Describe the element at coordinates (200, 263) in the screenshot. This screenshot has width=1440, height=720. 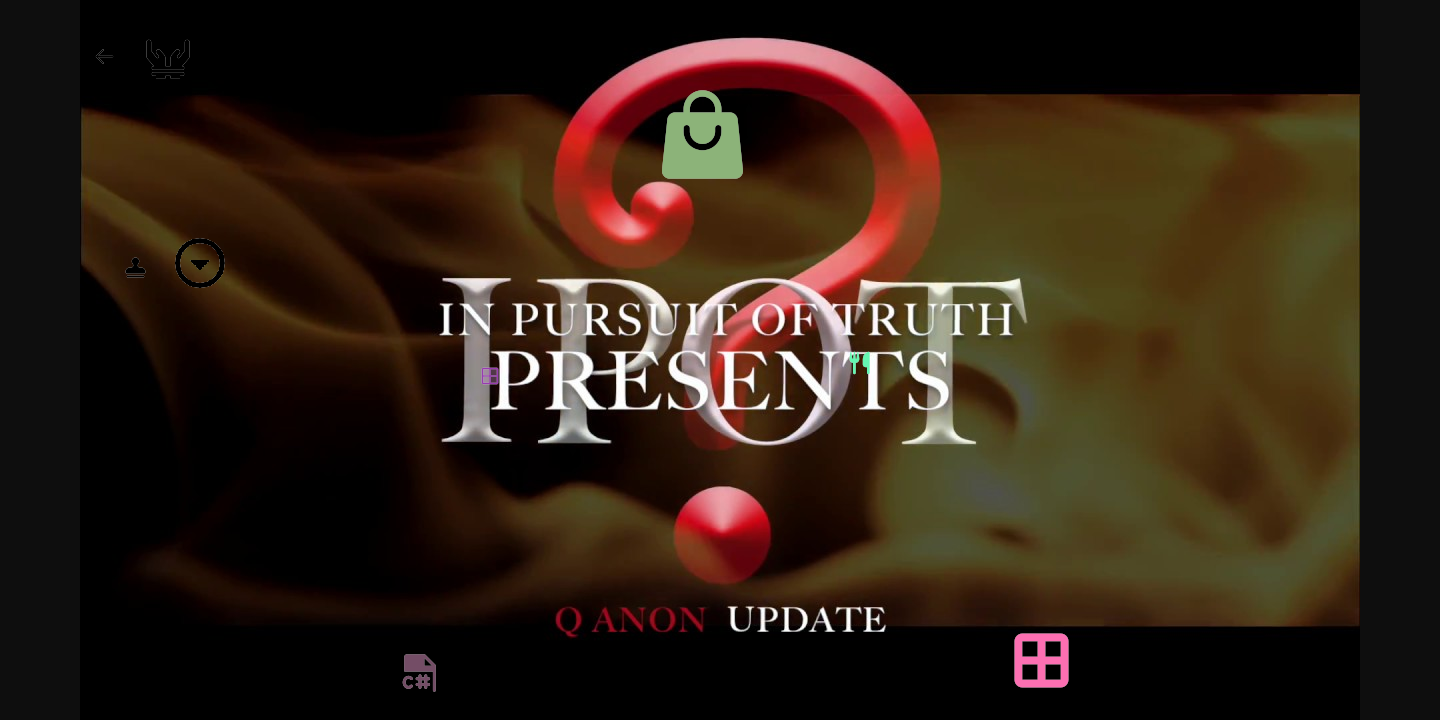
I see `tap to expand dropdown menu` at that location.